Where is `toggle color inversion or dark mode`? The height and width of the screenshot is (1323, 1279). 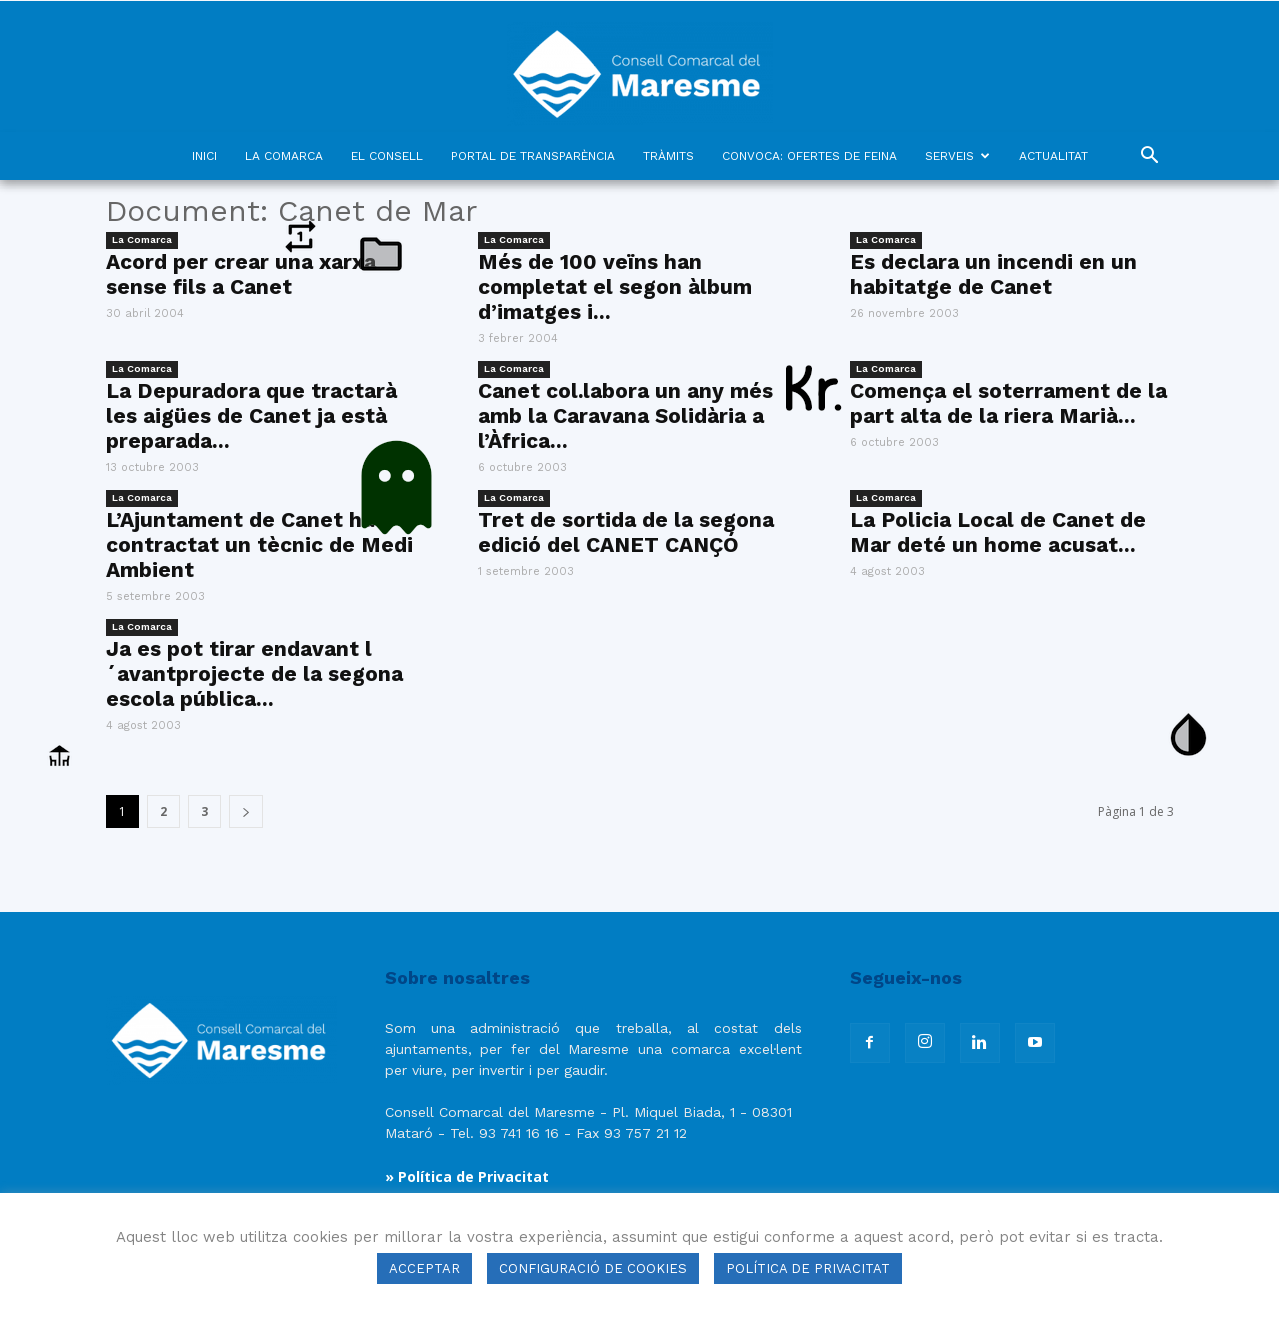
toggle color inversion or dark mode is located at coordinates (1188, 734).